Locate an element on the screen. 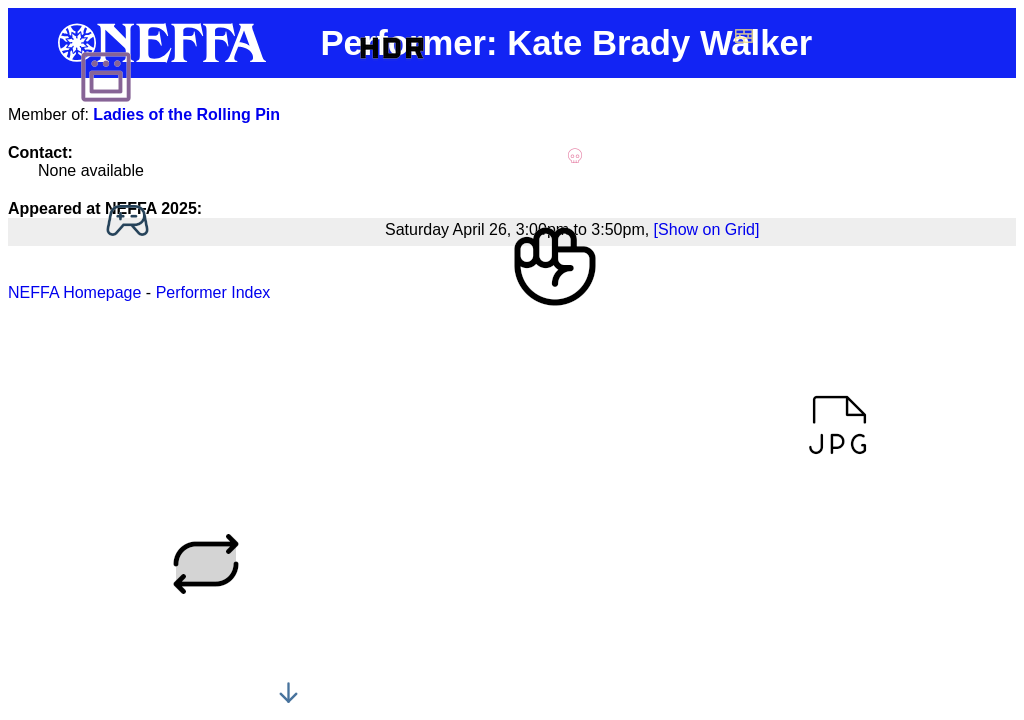 This screenshot has width=1024, height=720. show solidarity or support is located at coordinates (555, 265).